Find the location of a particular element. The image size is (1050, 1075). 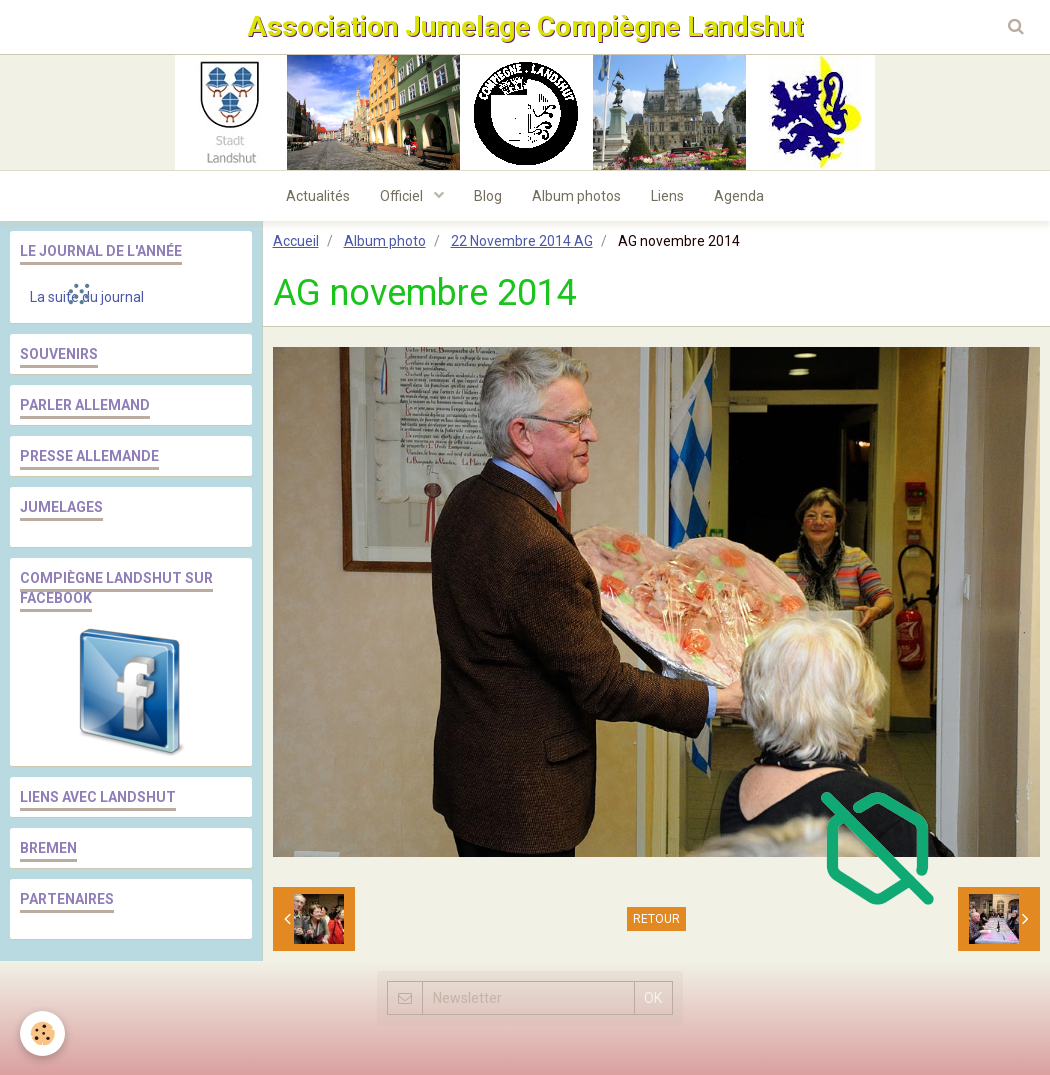

adjust image grain or noise settings is located at coordinates (79, 294).